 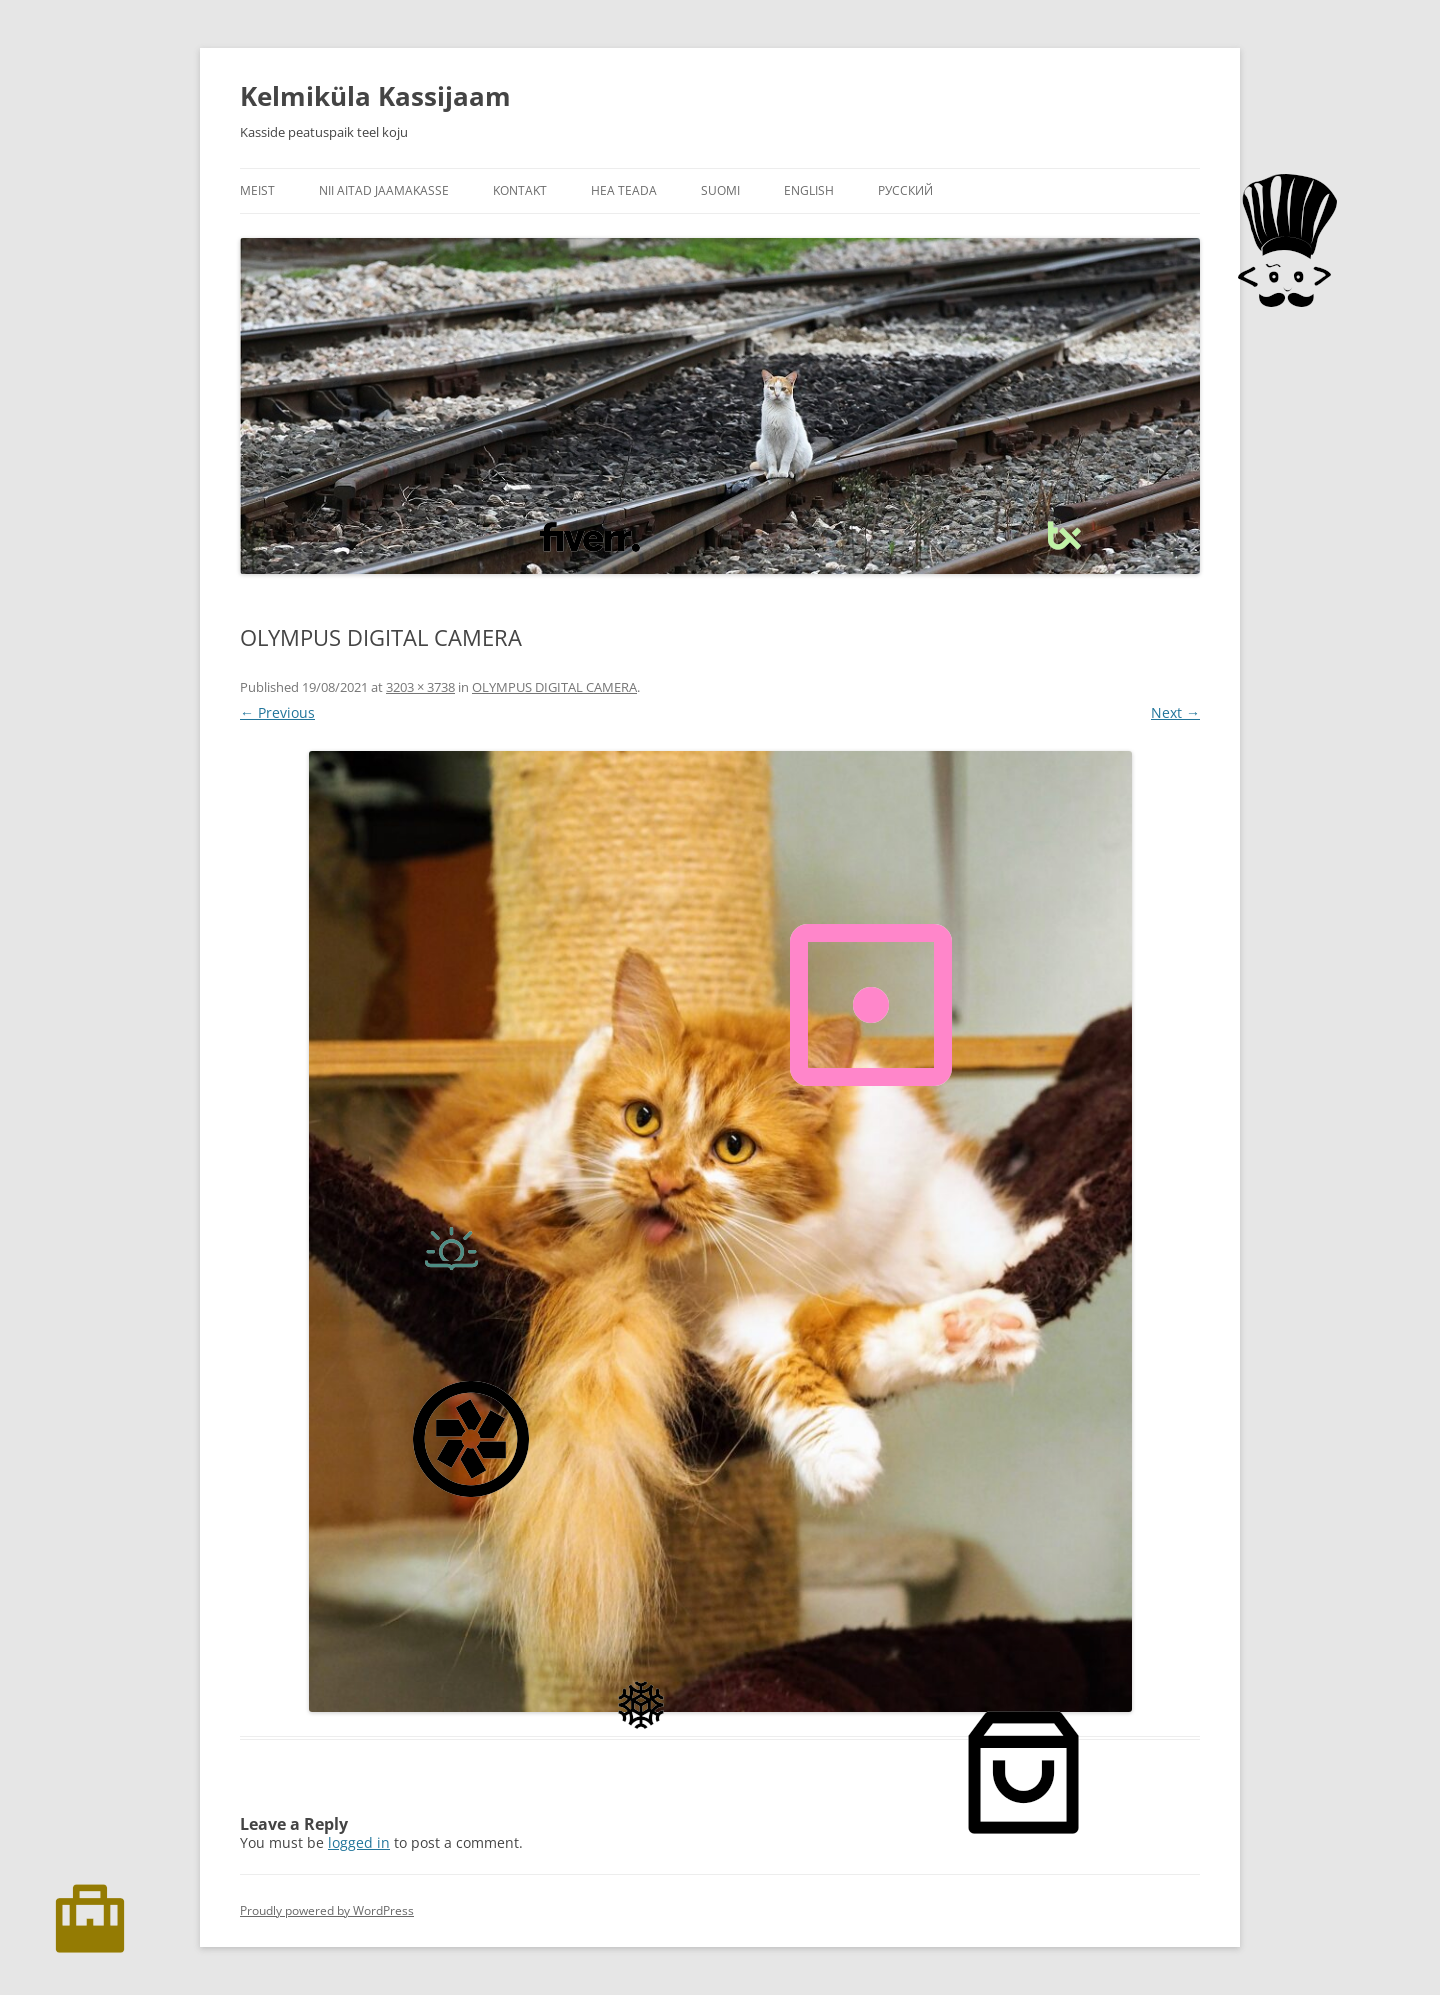 I want to click on Picard Surgelés brand logo, so click(x=641, y=1705).